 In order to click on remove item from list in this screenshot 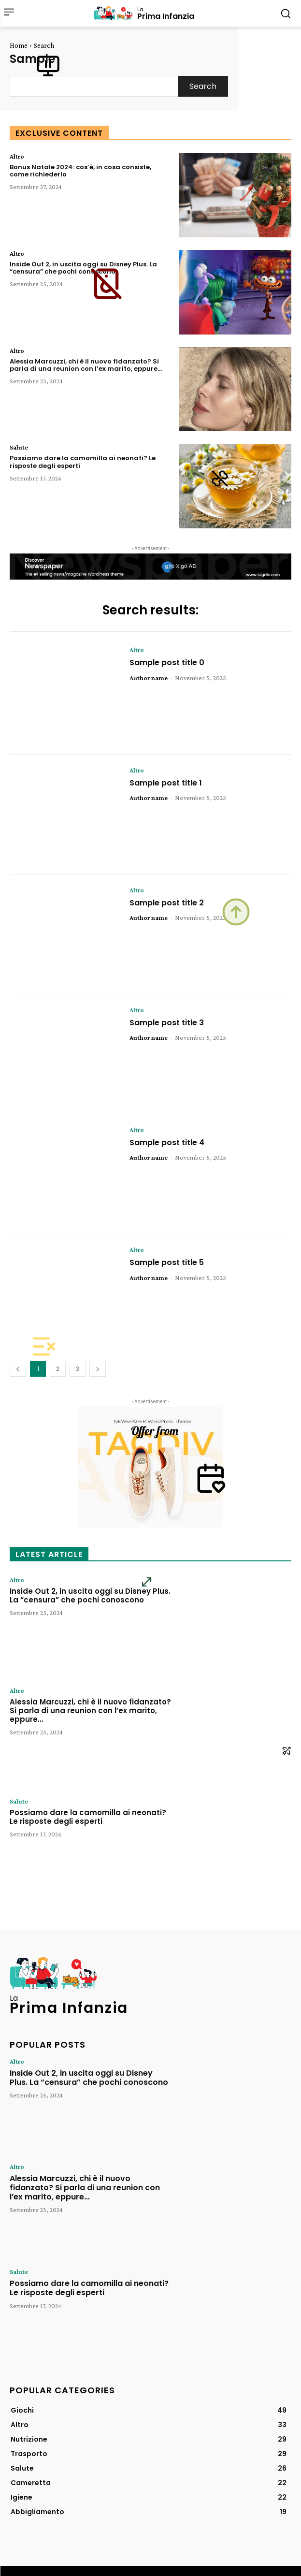, I will do `click(44, 1346)`.